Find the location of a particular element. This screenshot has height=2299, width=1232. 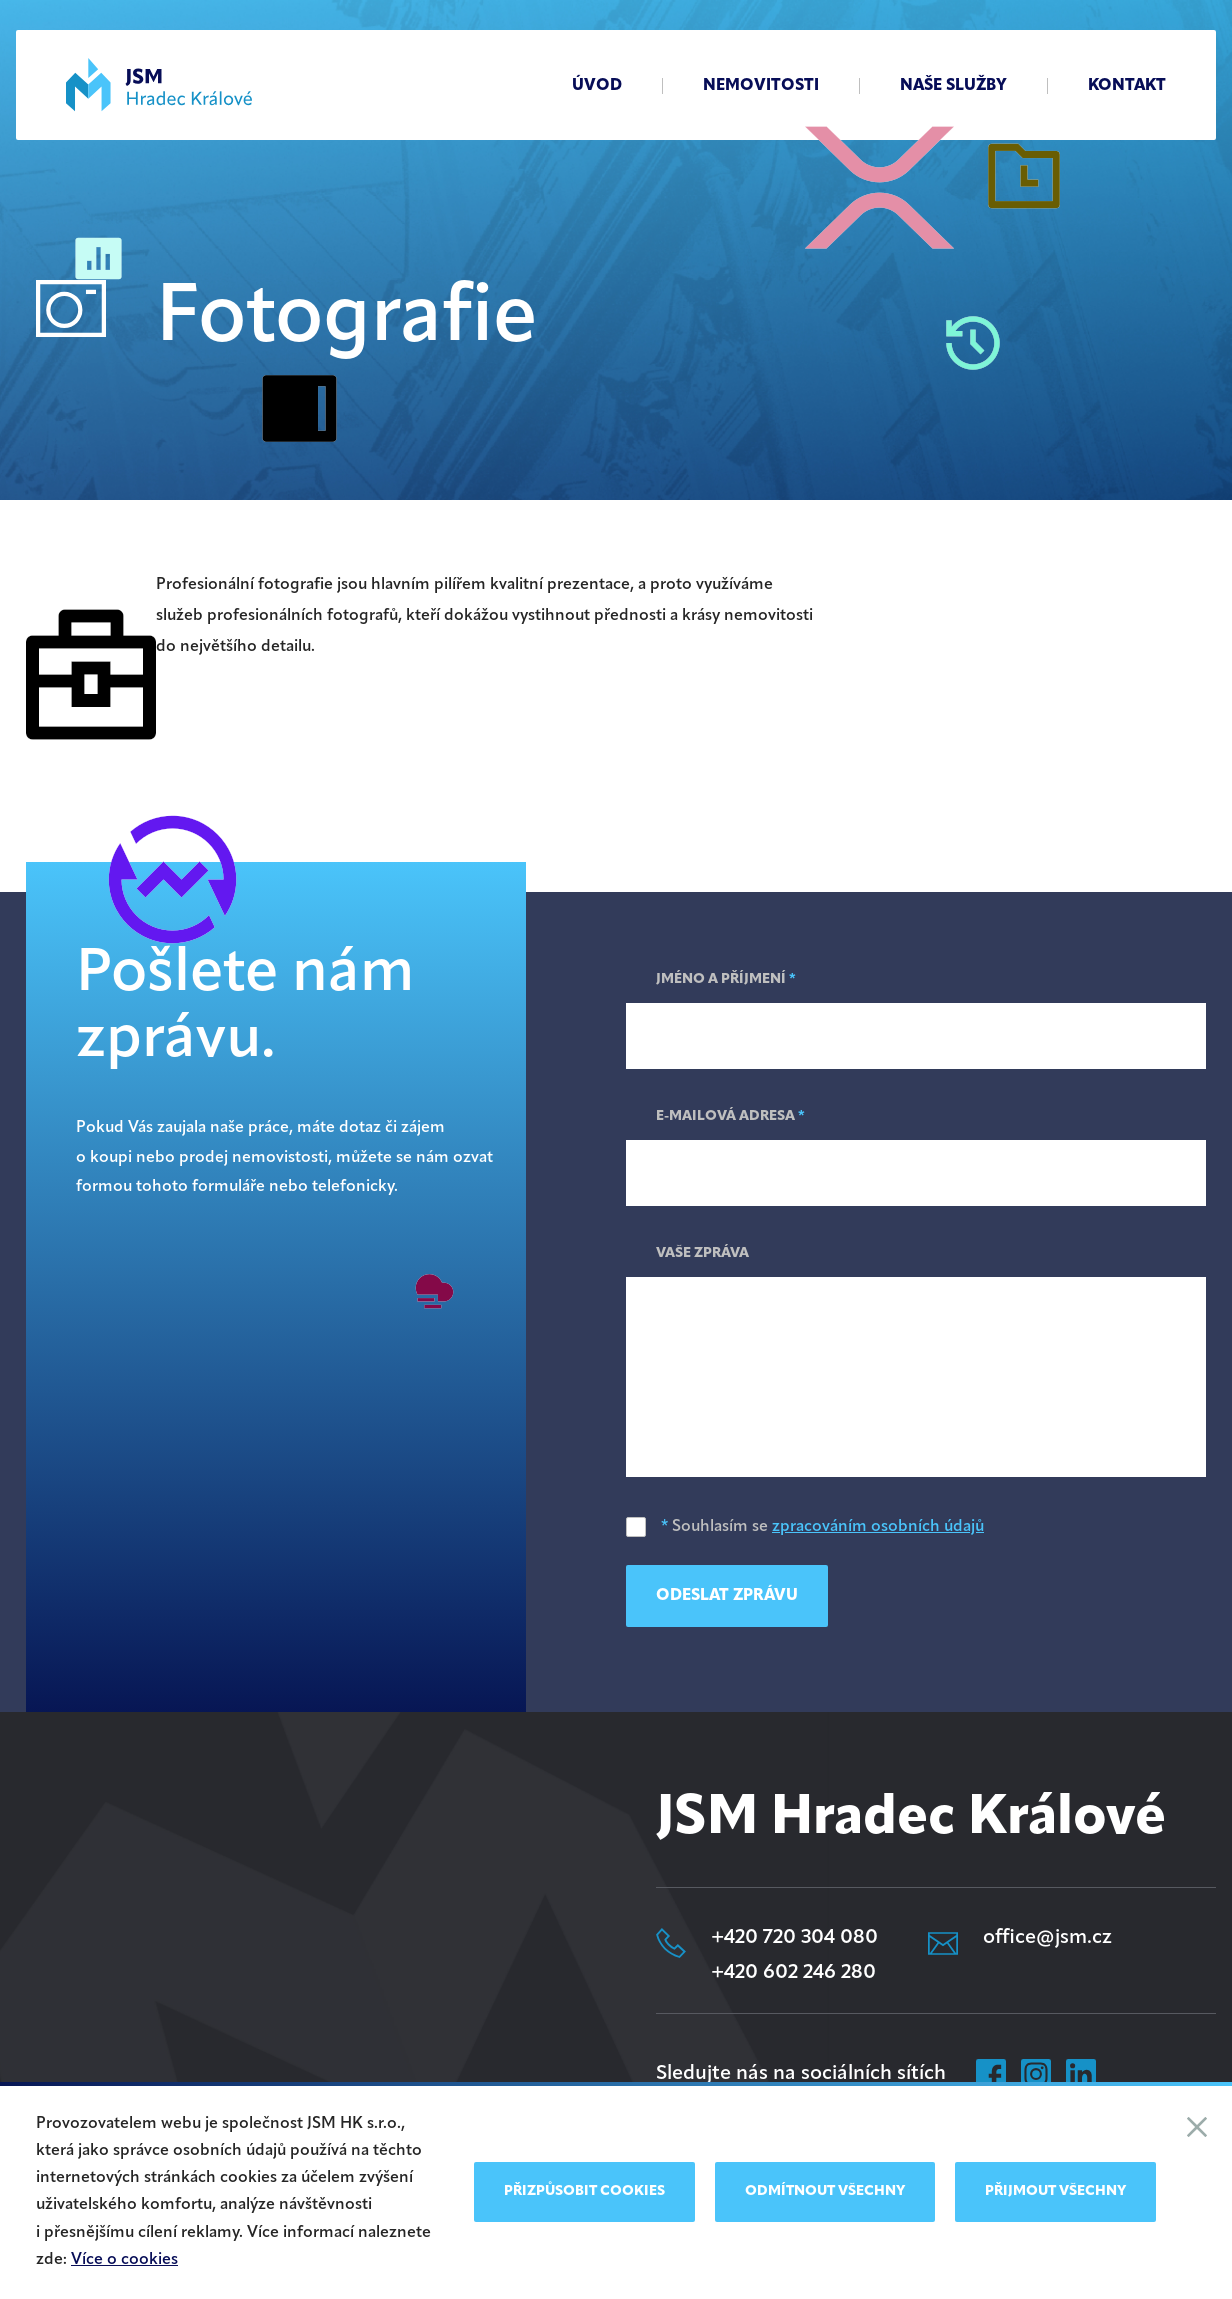

indicates windy weather conditions is located at coordinates (434, 1289).